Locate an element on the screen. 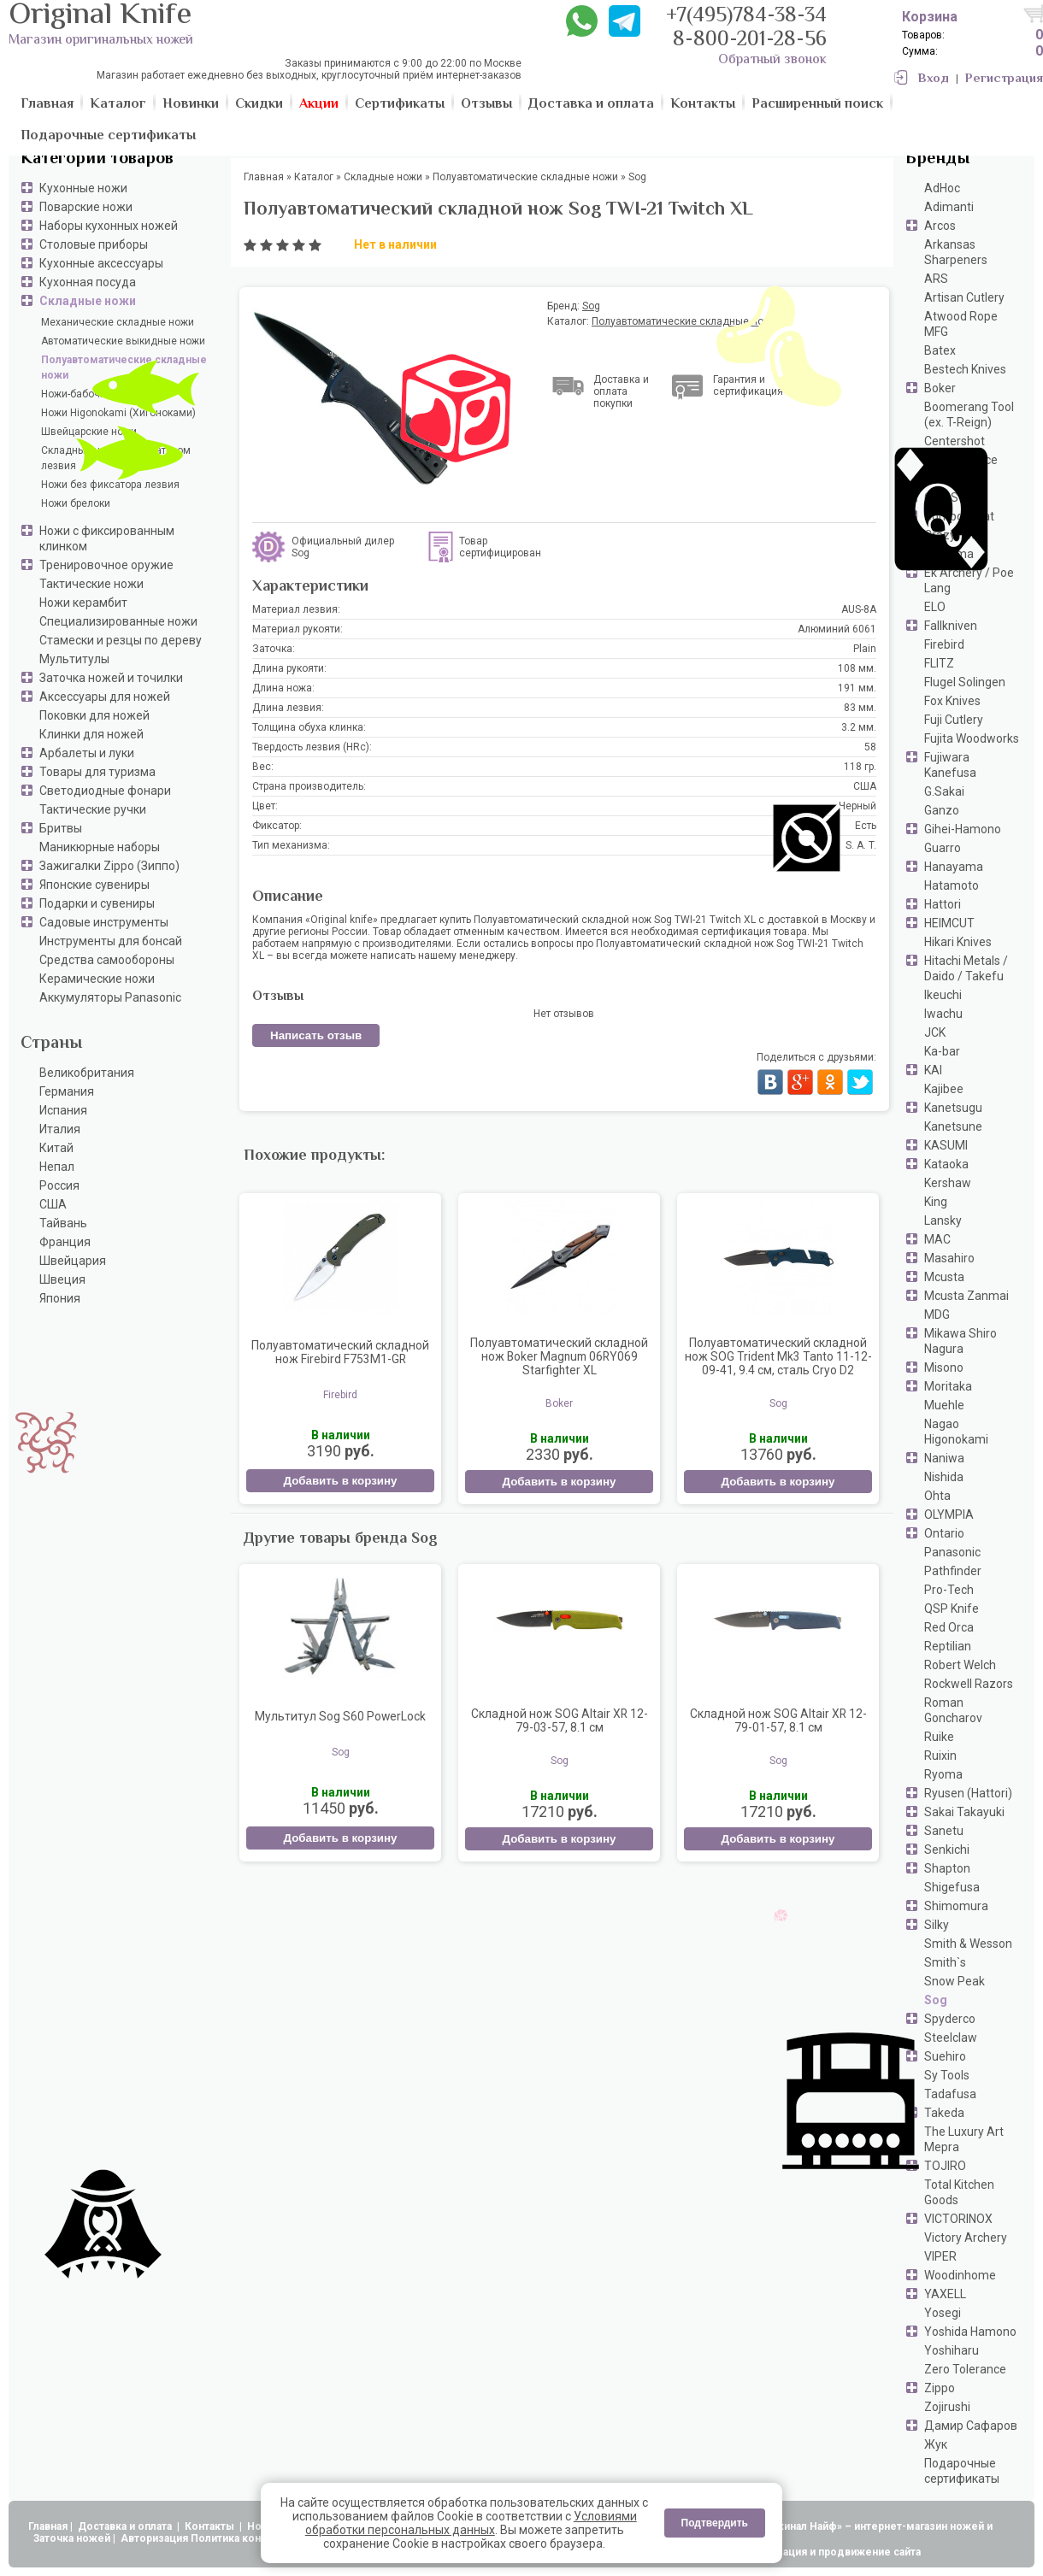 This screenshot has height=2576, width=1043. queen of diamonds playing card is located at coordinates (940, 509).